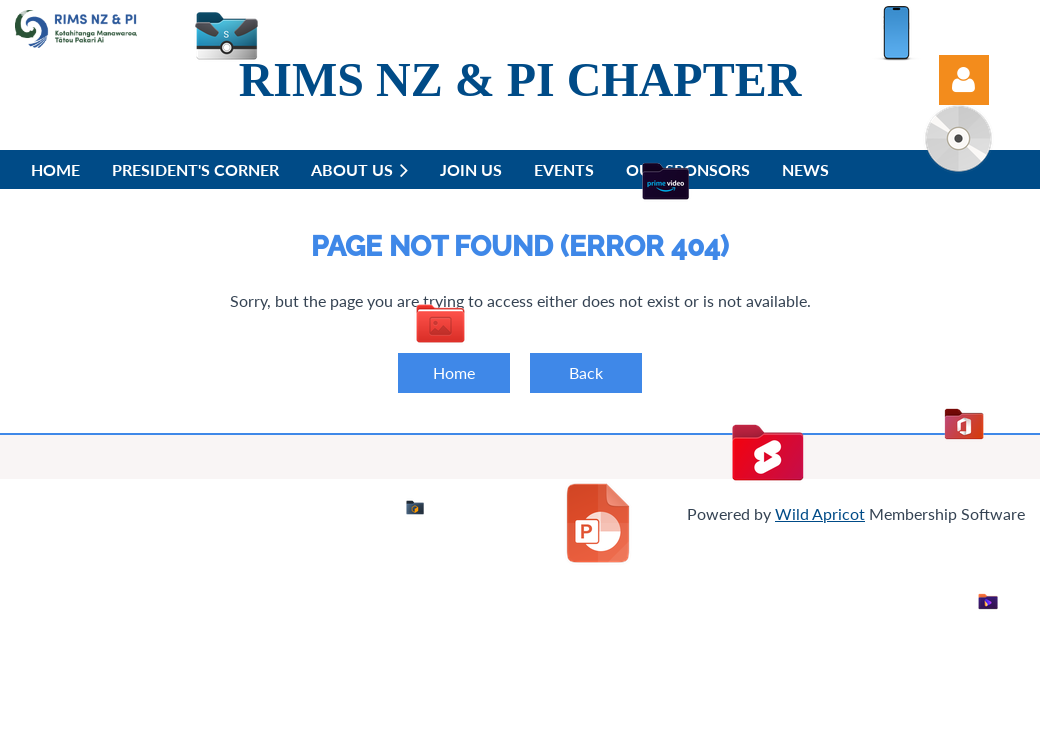 The height and width of the screenshot is (730, 1040). I want to click on folder for storing pokémon great ball-related files, so click(226, 37).